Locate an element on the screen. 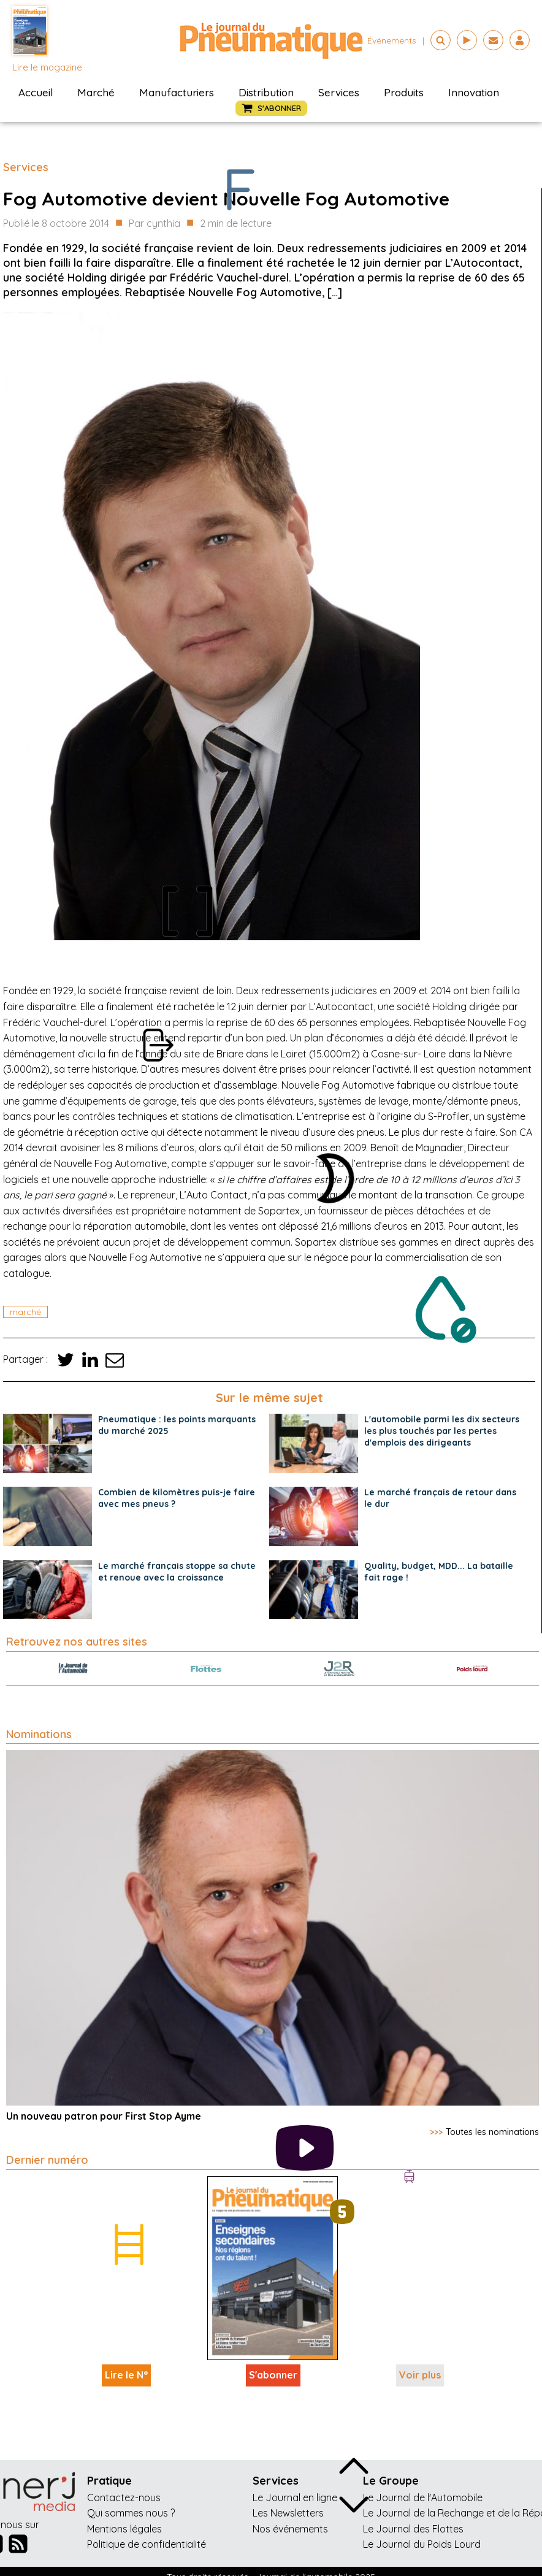 This screenshot has height=2576, width=542. facebook app or social media link is located at coordinates (240, 190).